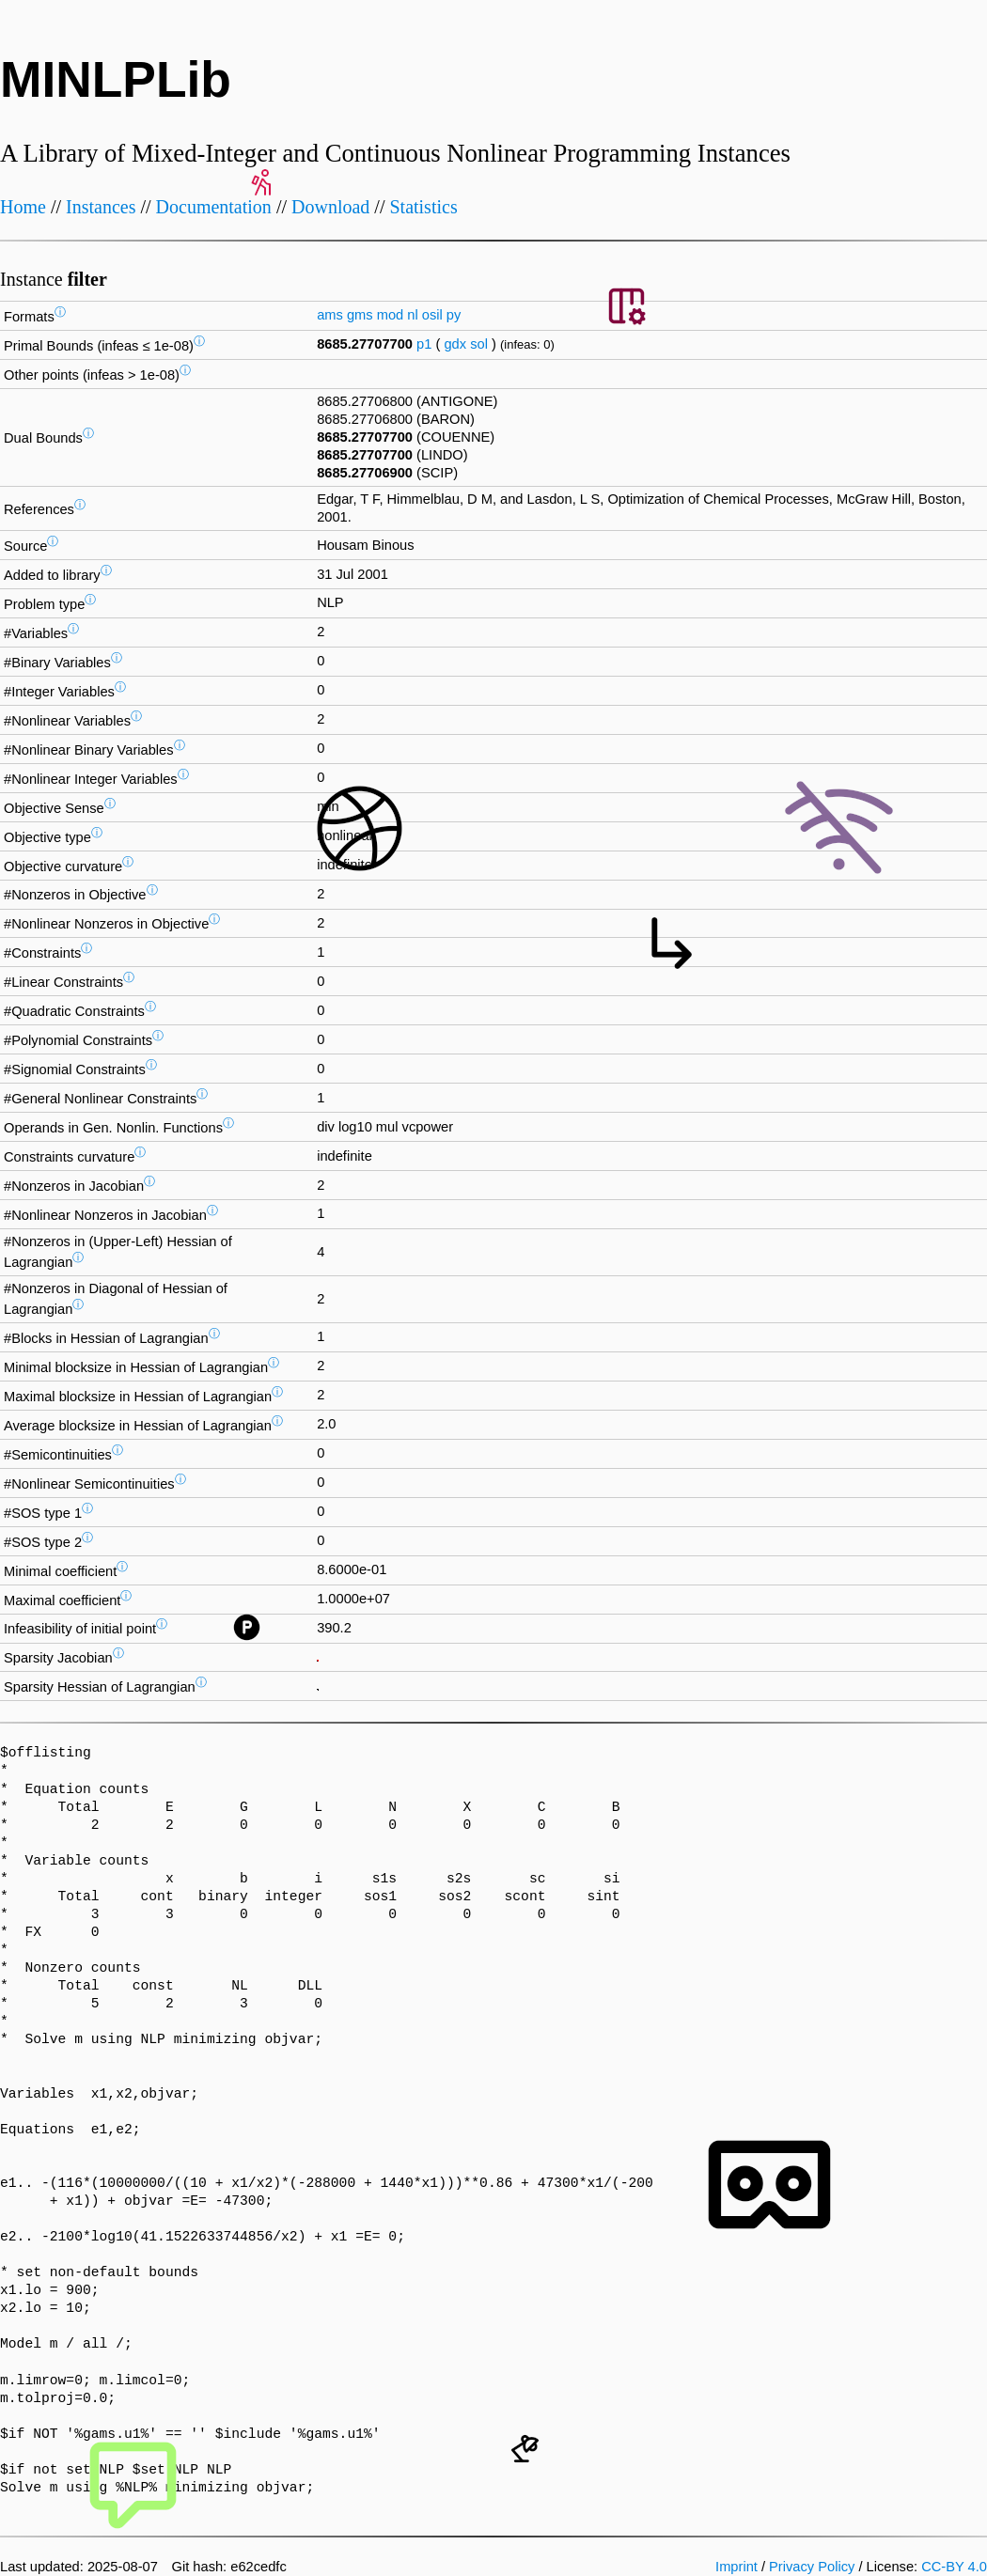  Describe the element at coordinates (525, 2448) in the screenshot. I see `toggle desk lamp or reading light` at that location.